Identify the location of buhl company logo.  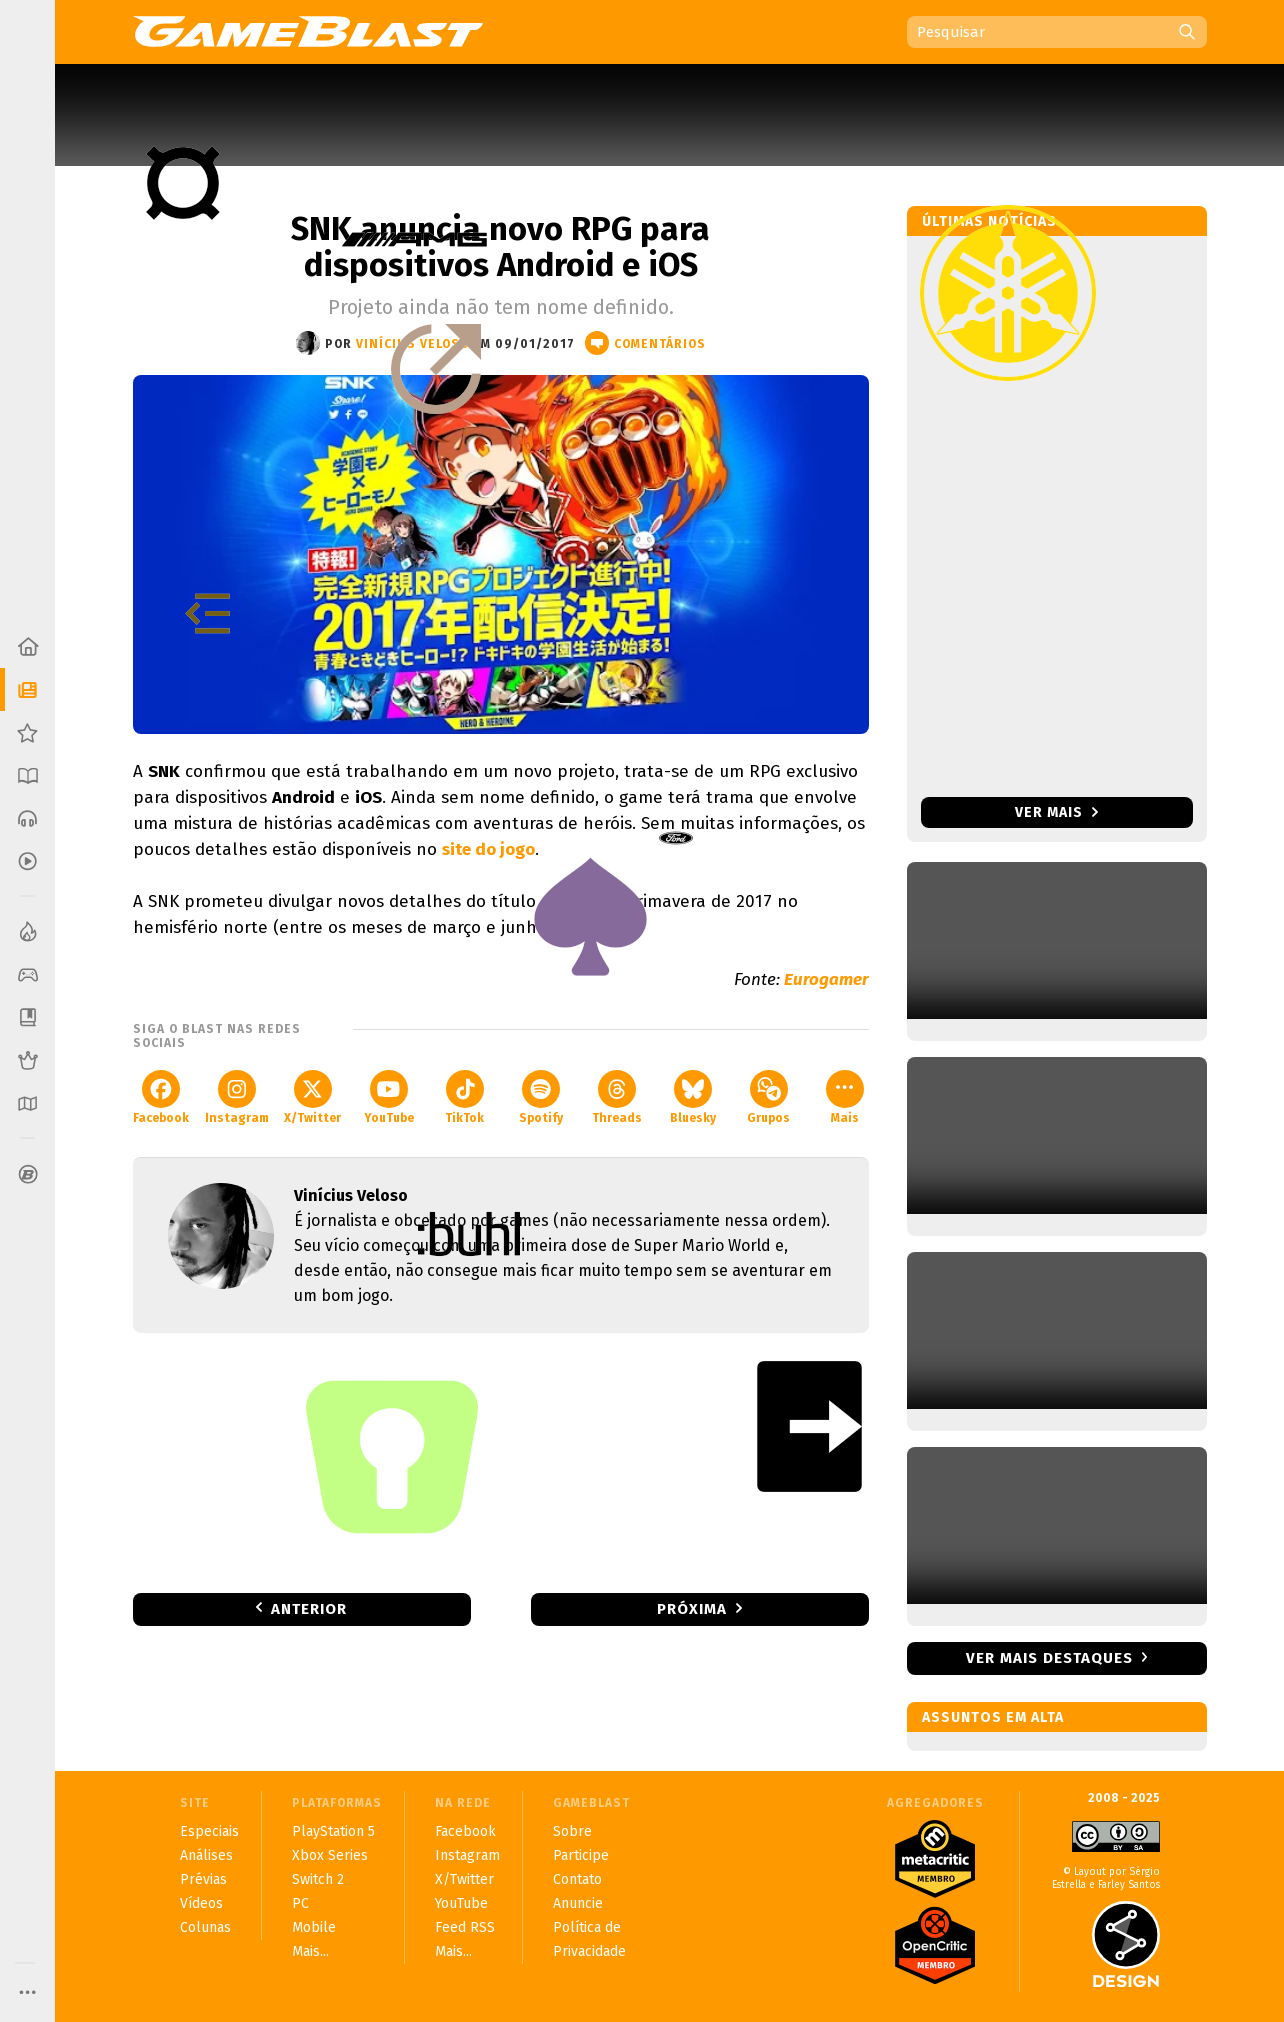
(469, 1234).